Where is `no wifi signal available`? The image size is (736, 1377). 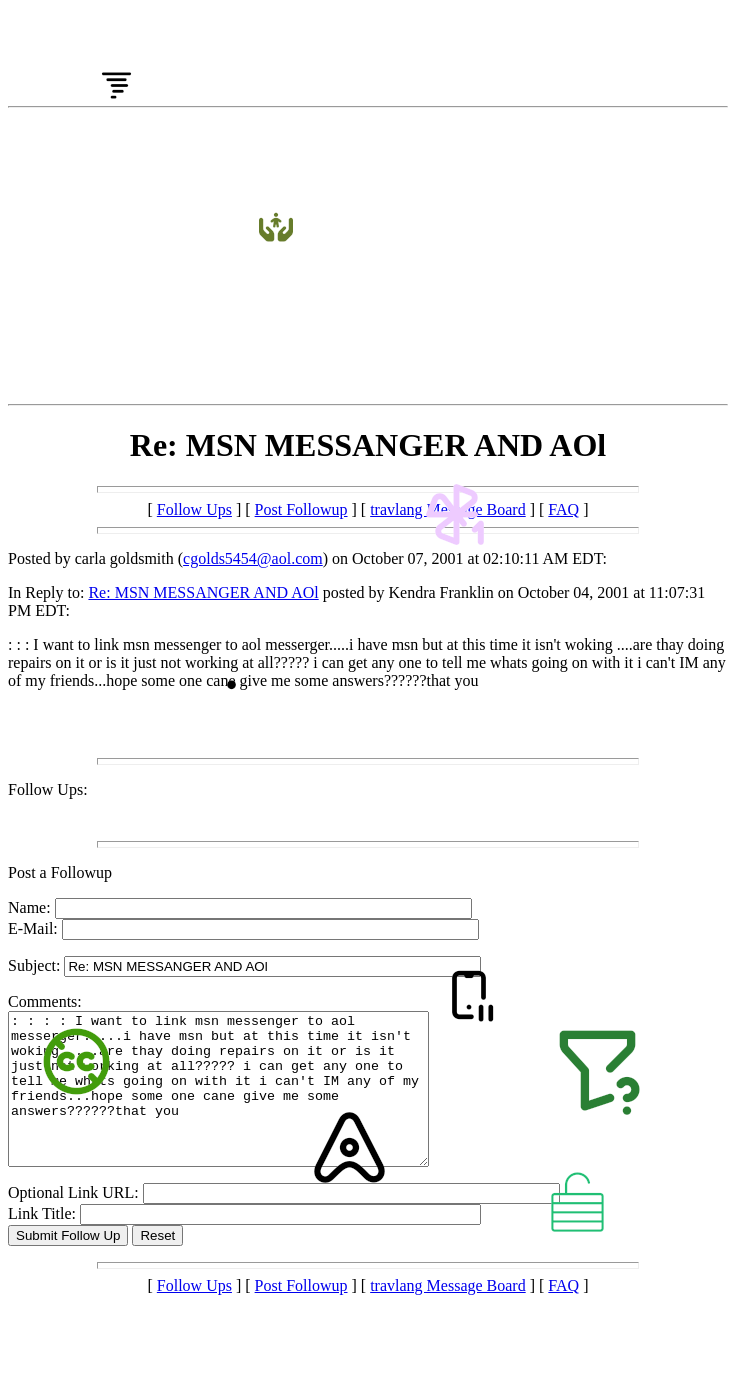
no wifi signal available is located at coordinates (231, 658).